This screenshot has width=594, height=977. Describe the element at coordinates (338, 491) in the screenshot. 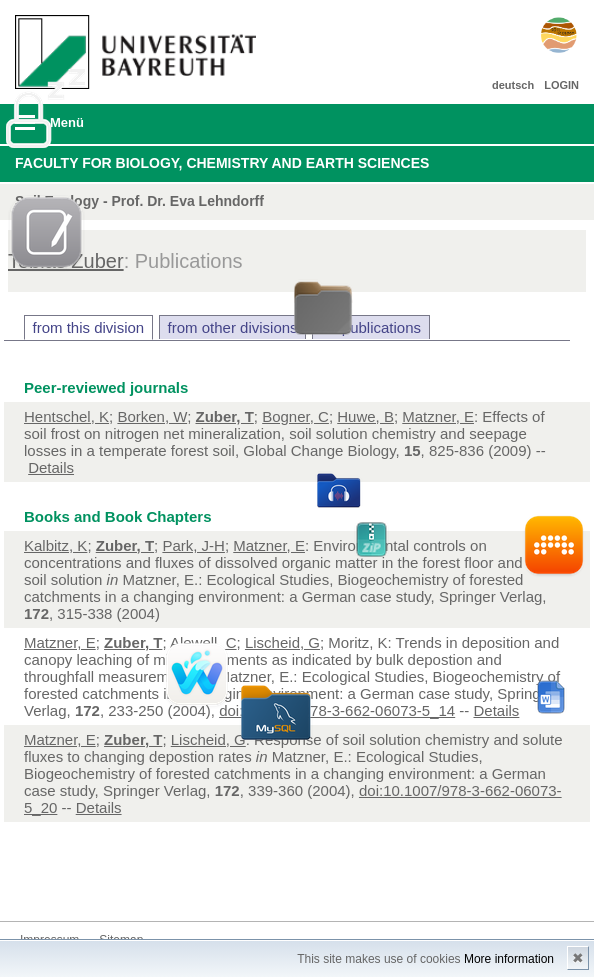

I see `open audacity project files folder` at that location.